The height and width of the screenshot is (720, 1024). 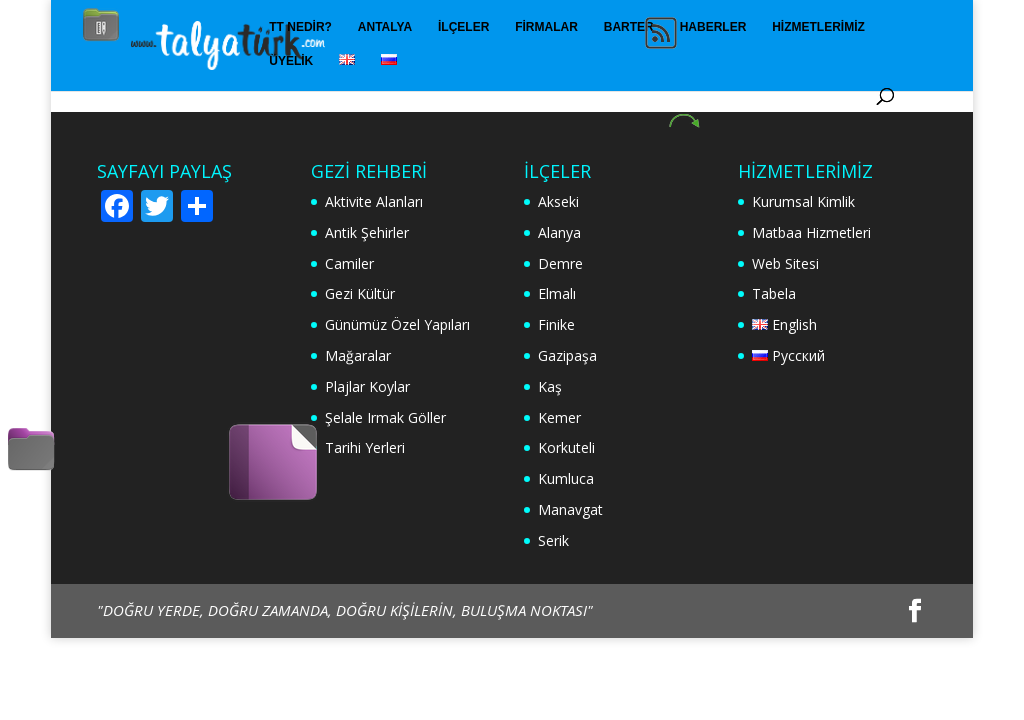 I want to click on redo the last undone action, so click(x=684, y=120).